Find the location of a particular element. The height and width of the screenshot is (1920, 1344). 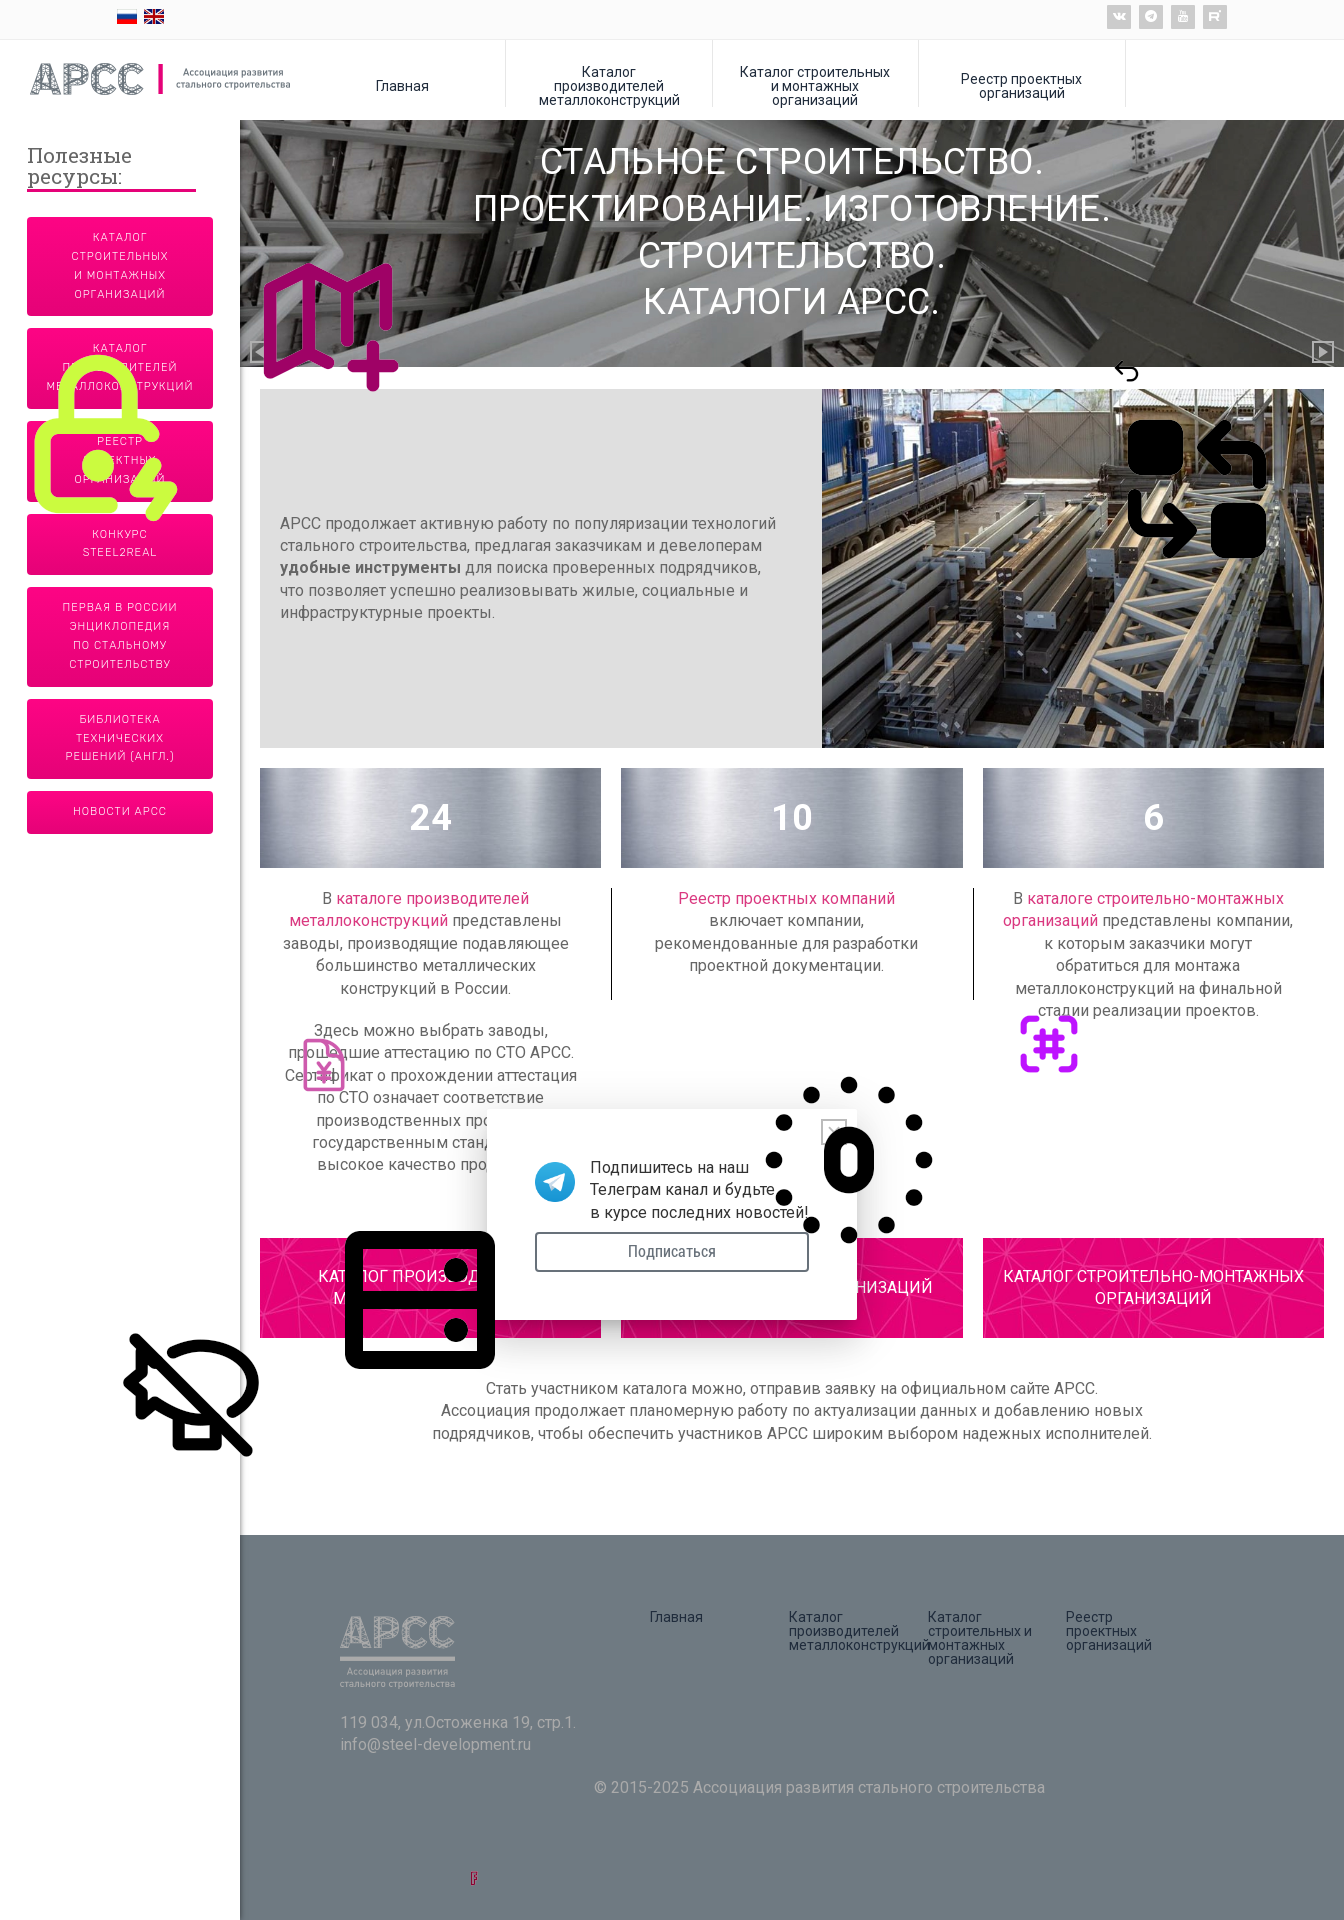

launch fortnite game is located at coordinates (474, 1878).